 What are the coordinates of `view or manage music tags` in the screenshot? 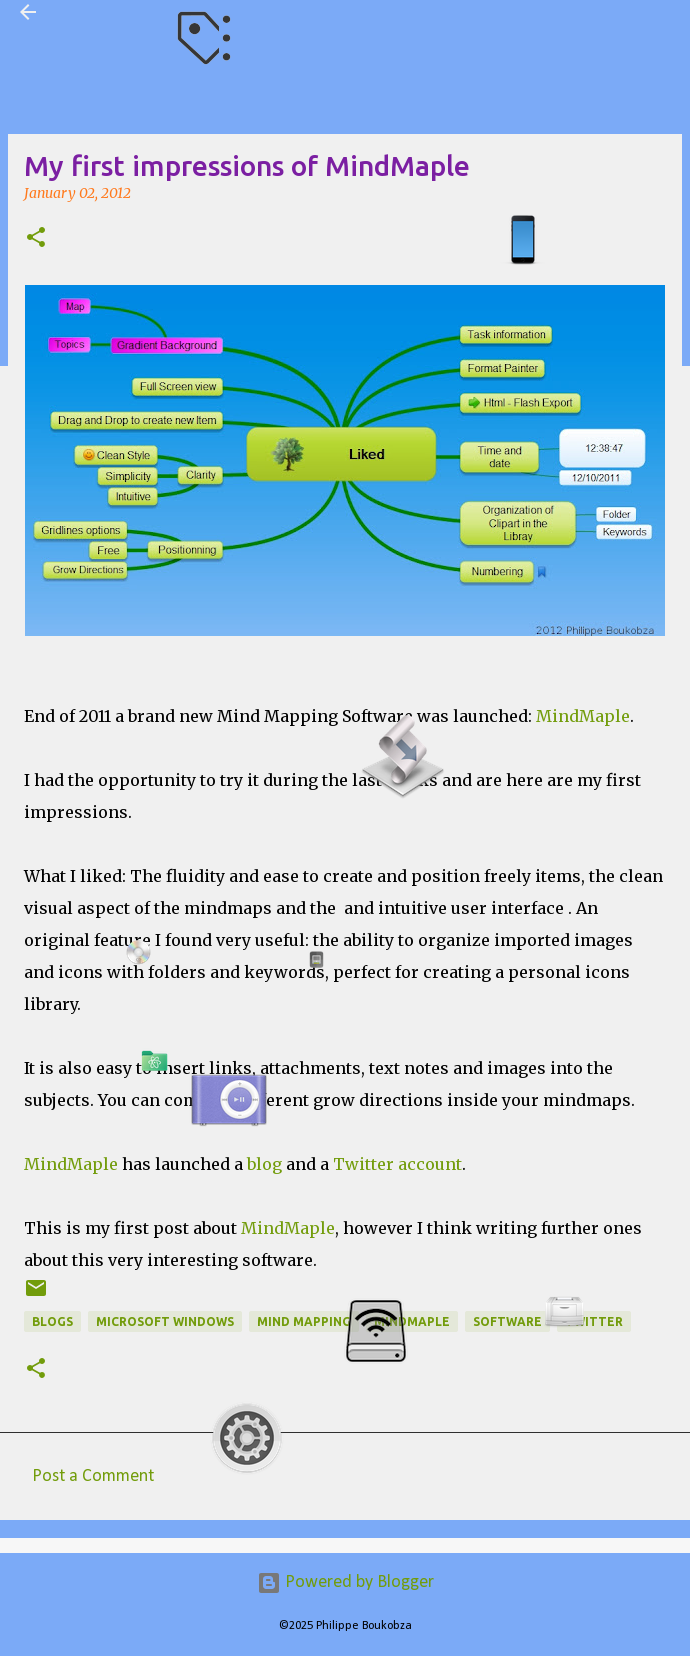 It's located at (204, 38).